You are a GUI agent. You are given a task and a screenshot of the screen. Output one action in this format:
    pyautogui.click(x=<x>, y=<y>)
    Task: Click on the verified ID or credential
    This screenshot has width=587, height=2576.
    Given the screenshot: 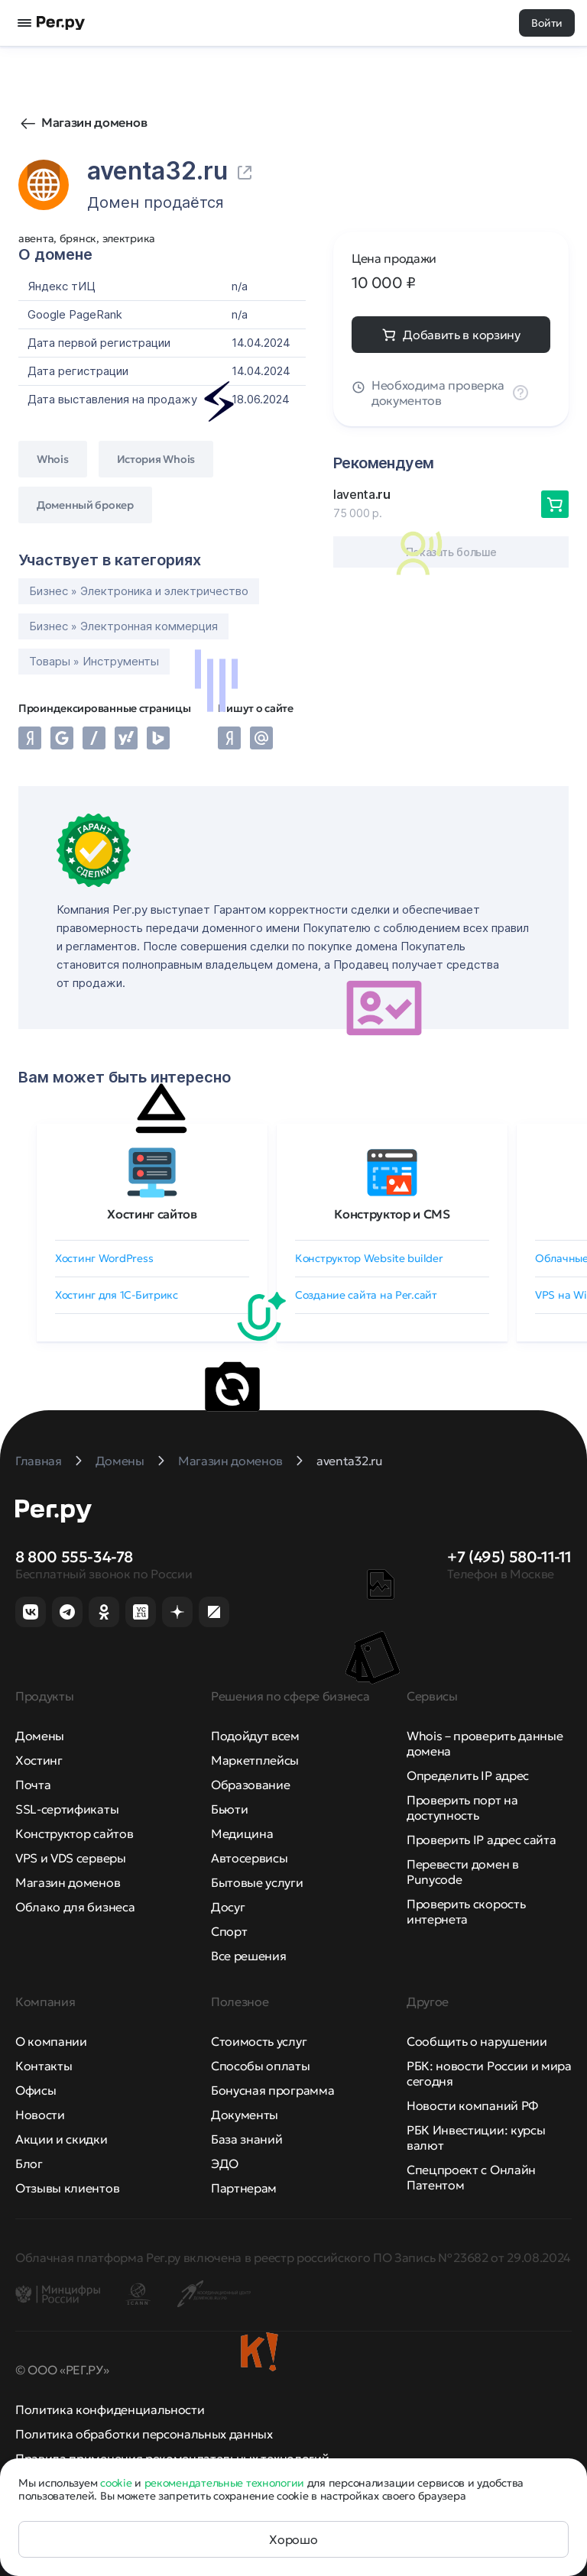 What is the action you would take?
    pyautogui.click(x=384, y=1008)
    